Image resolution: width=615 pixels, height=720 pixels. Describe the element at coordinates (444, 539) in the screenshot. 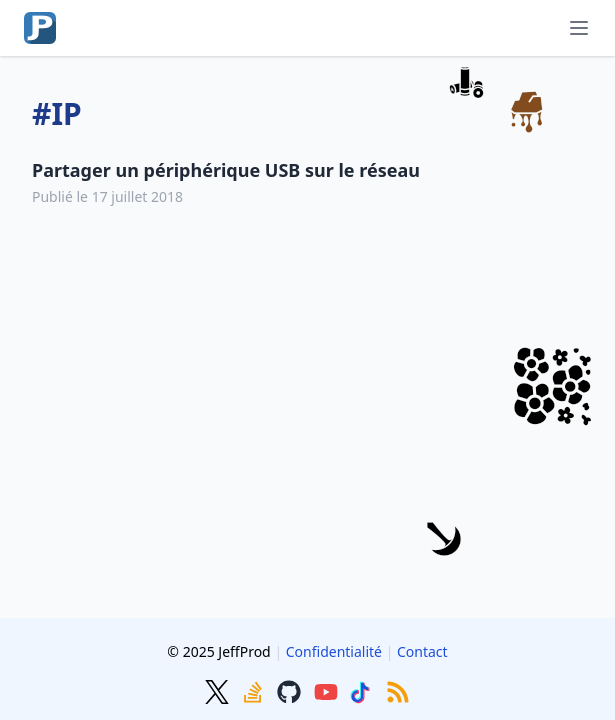

I see `select crescent blade weapon in game inventory` at that location.